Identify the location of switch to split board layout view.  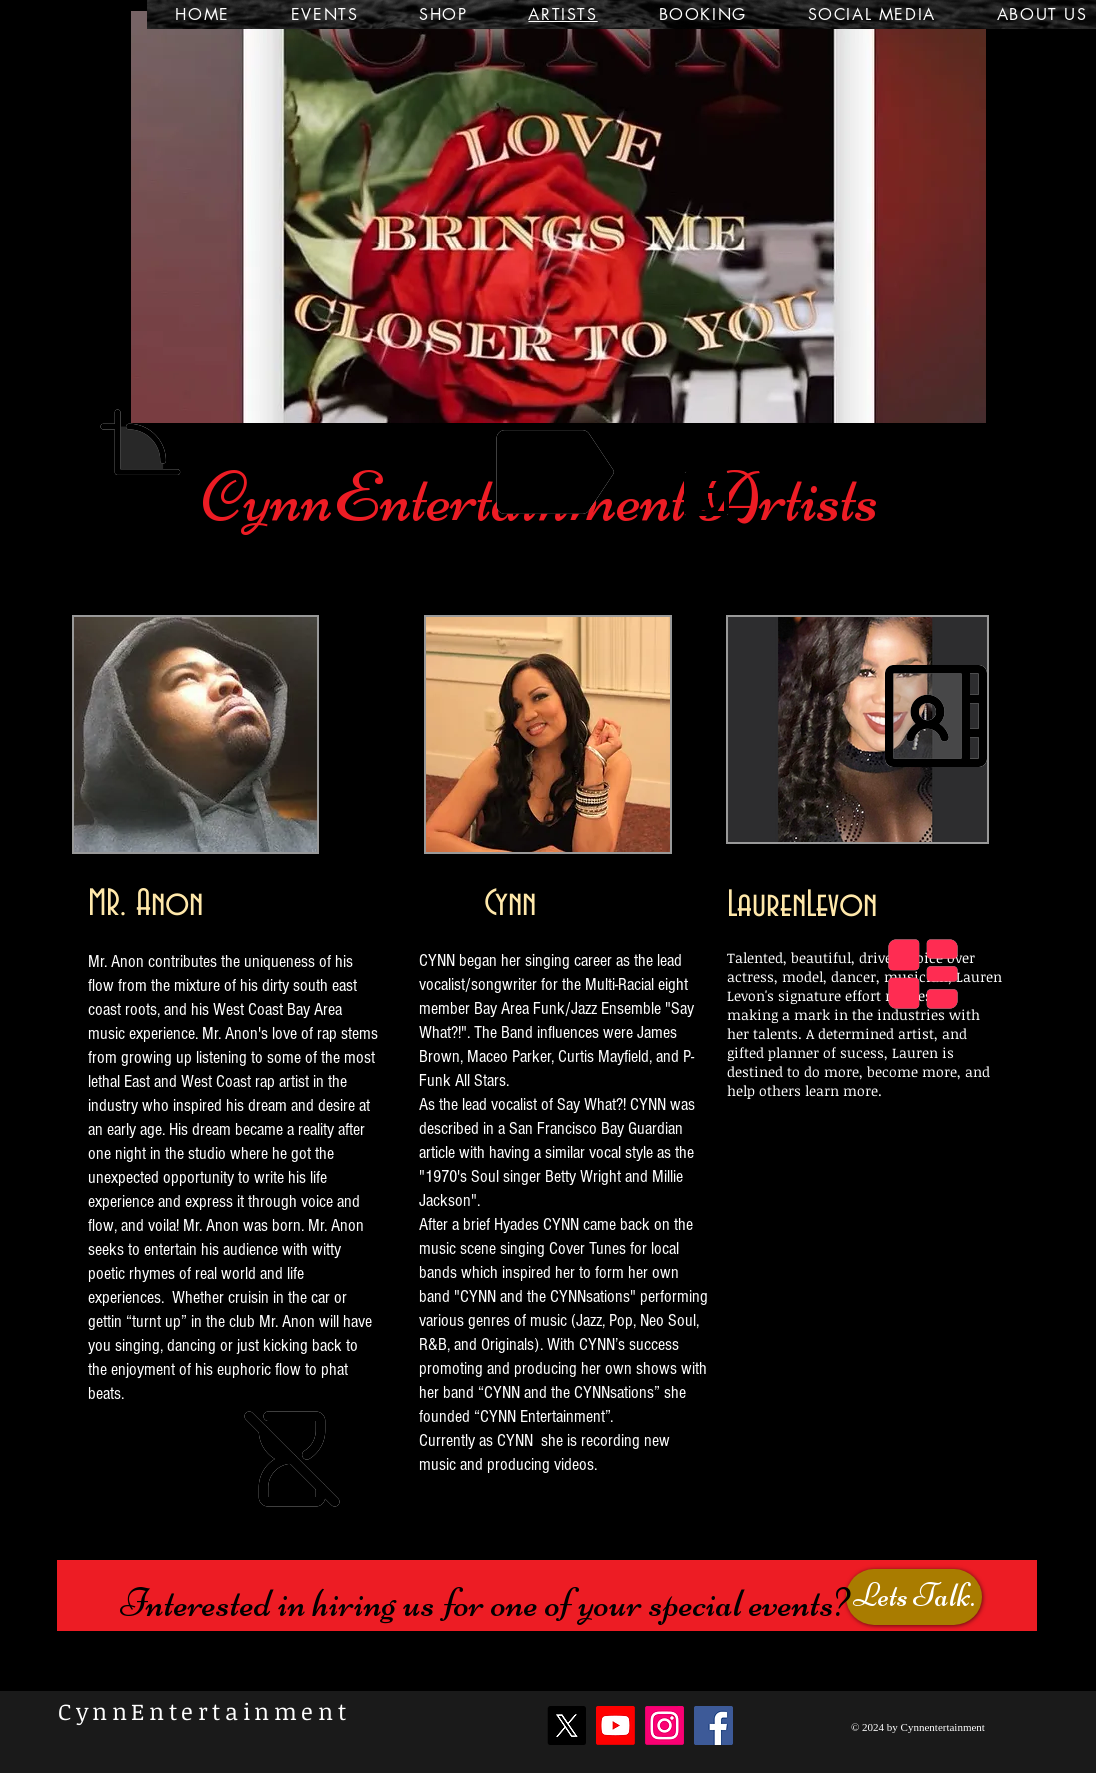
(923, 974).